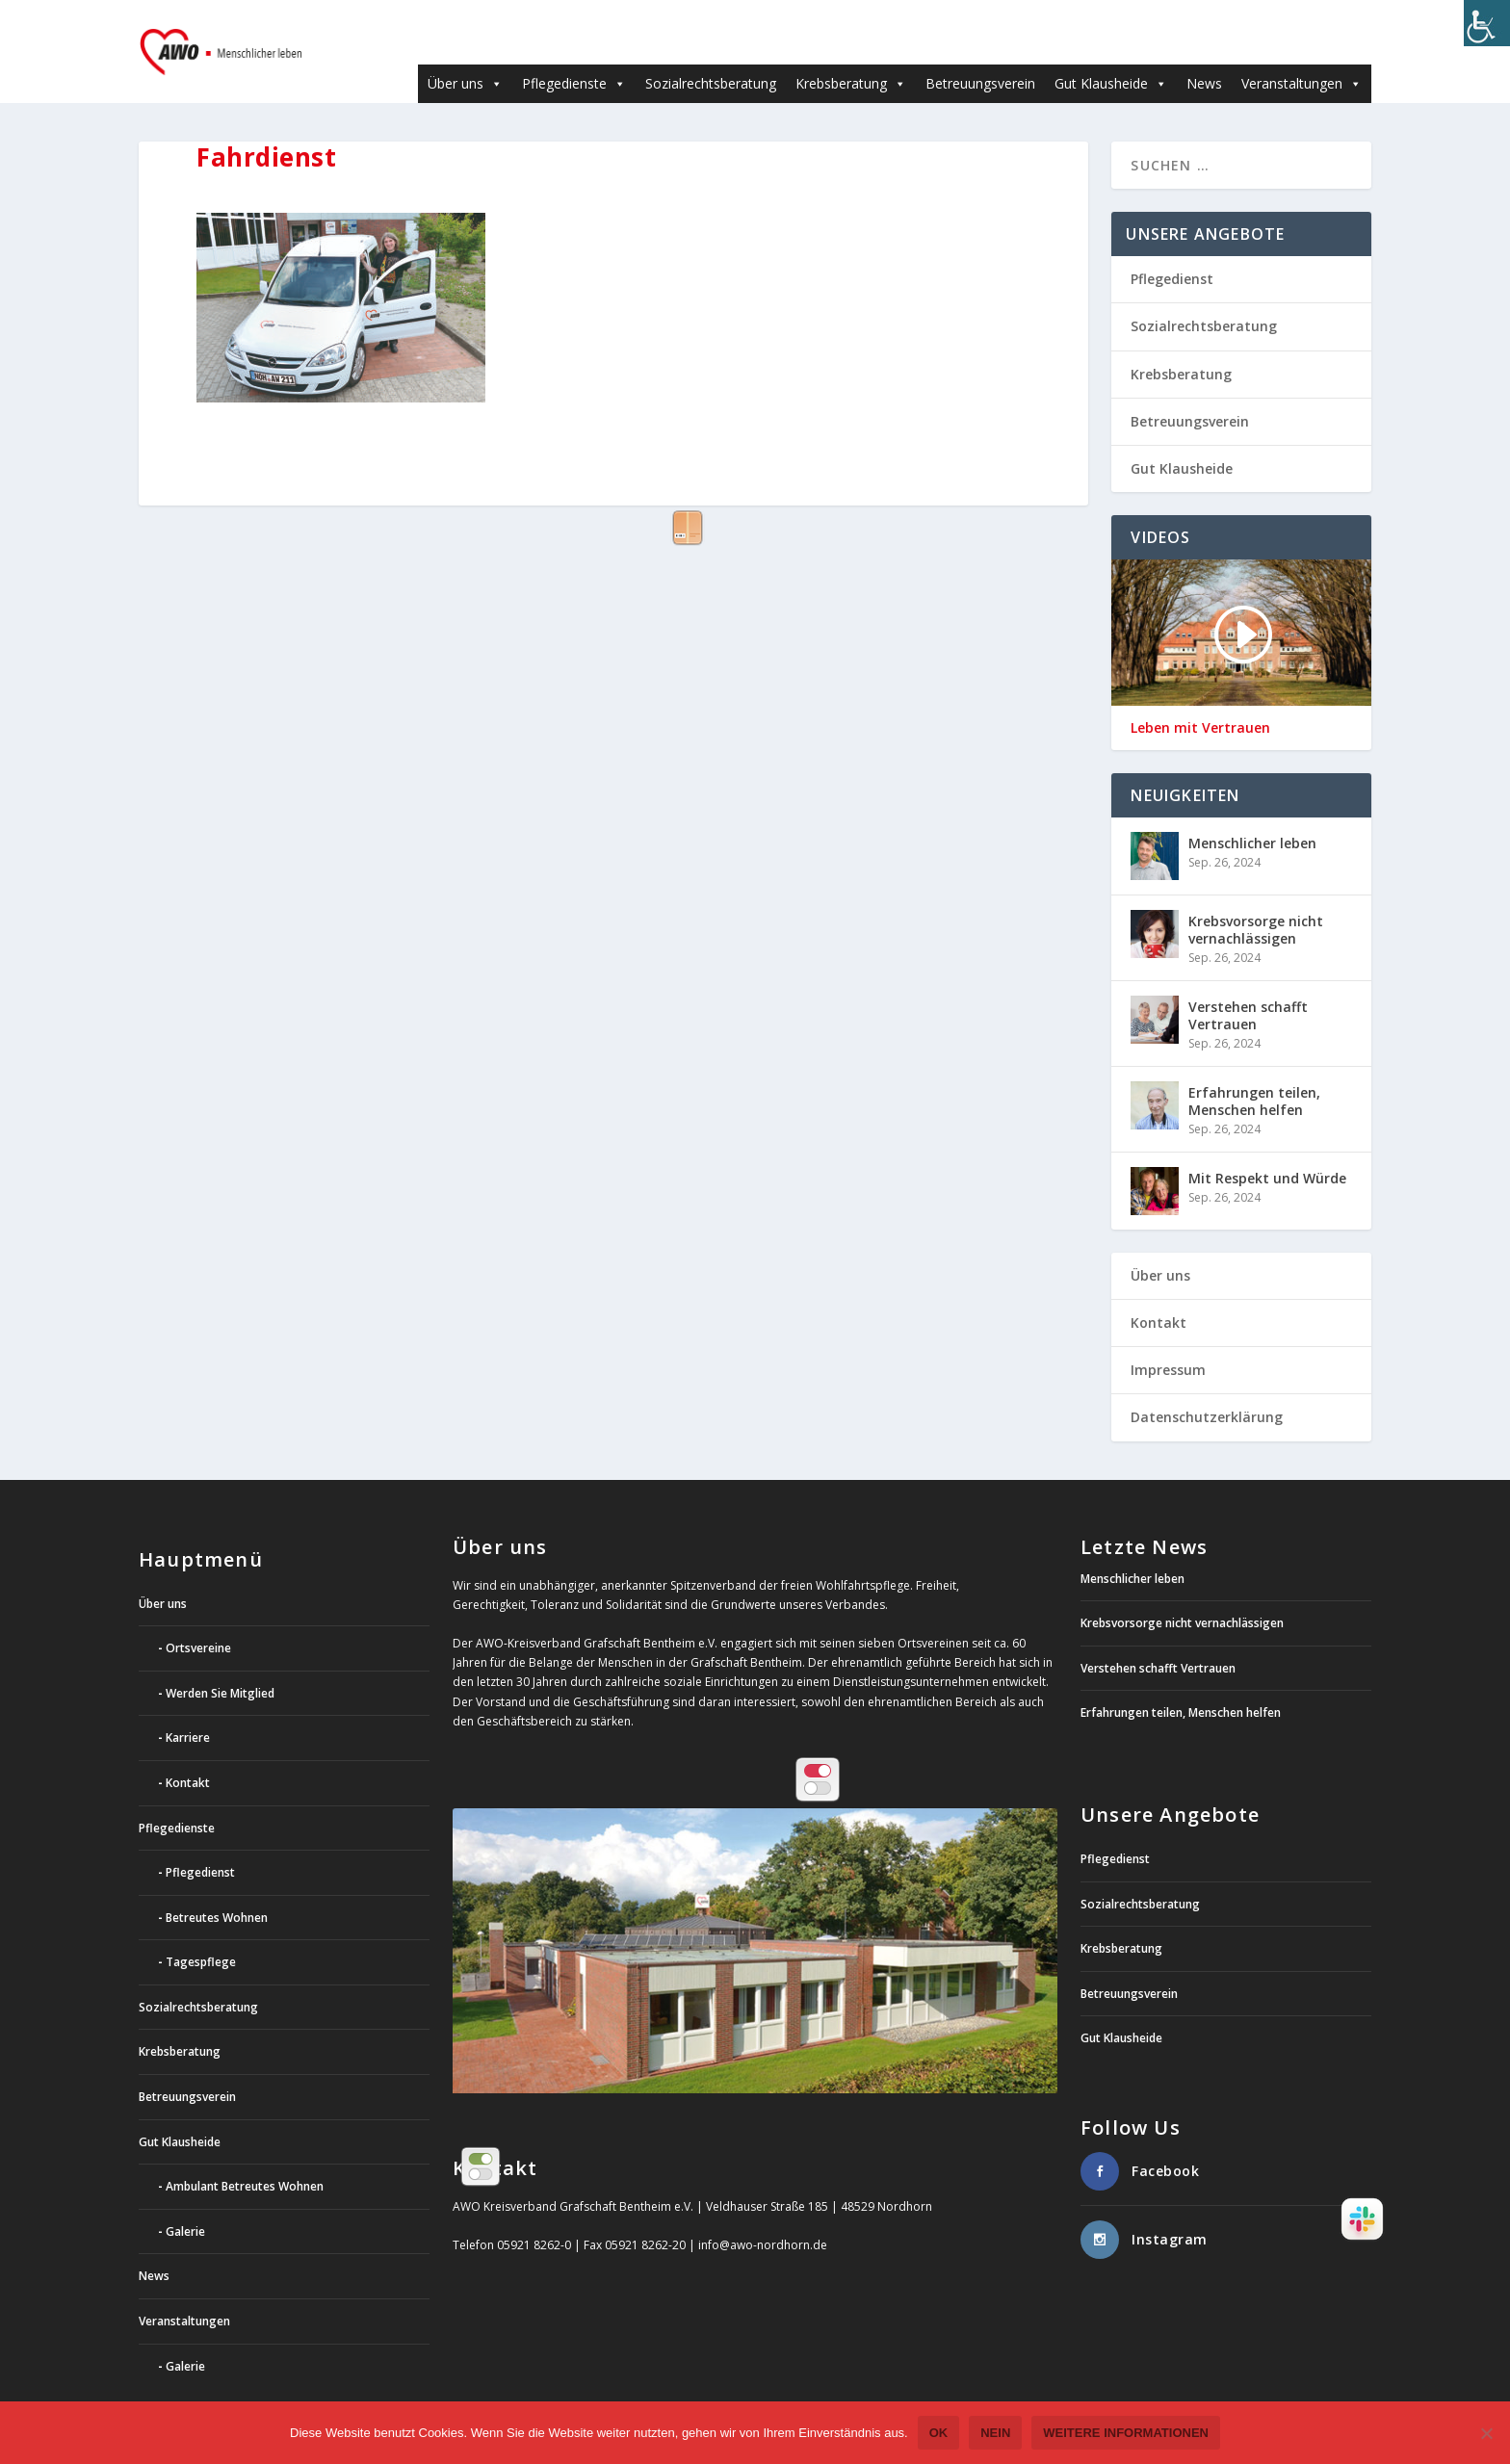  What do you see at coordinates (1362, 2218) in the screenshot?
I see `open Slack messaging app` at bounding box center [1362, 2218].